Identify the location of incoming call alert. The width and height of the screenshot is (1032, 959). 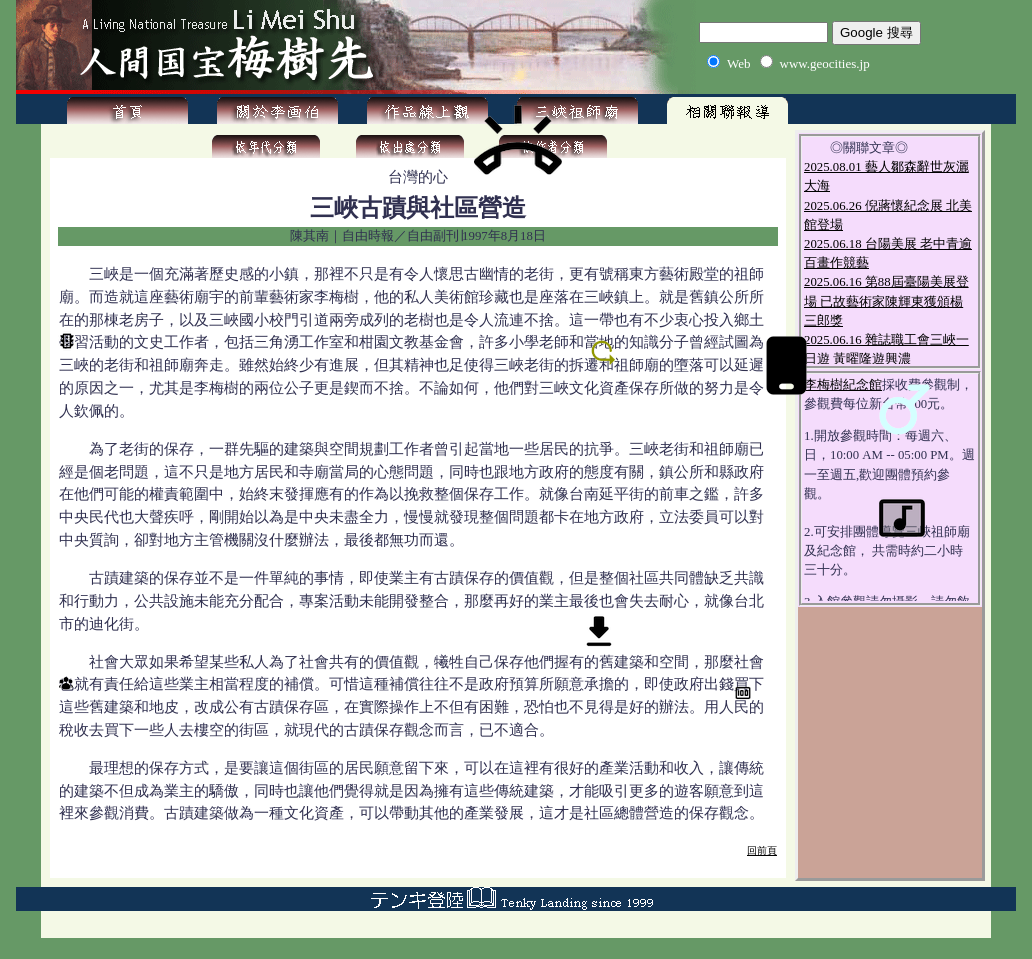
(518, 142).